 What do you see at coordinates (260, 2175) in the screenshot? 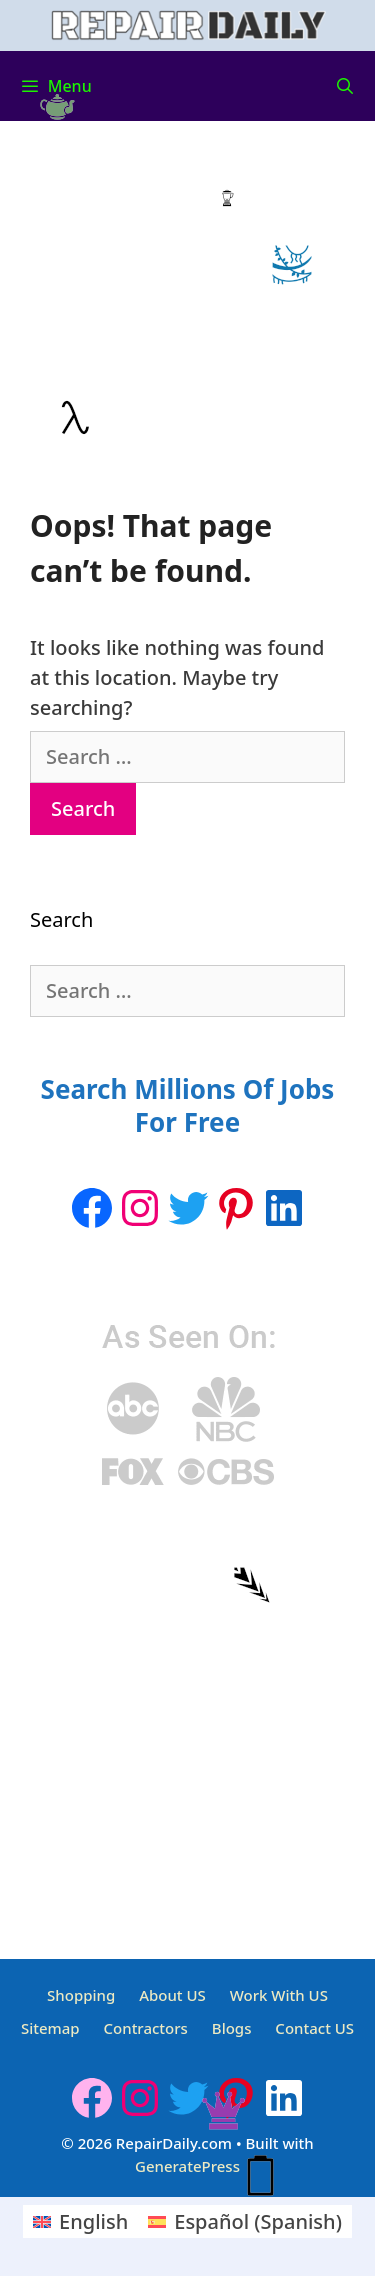
I see `indicates empty battery status` at bounding box center [260, 2175].